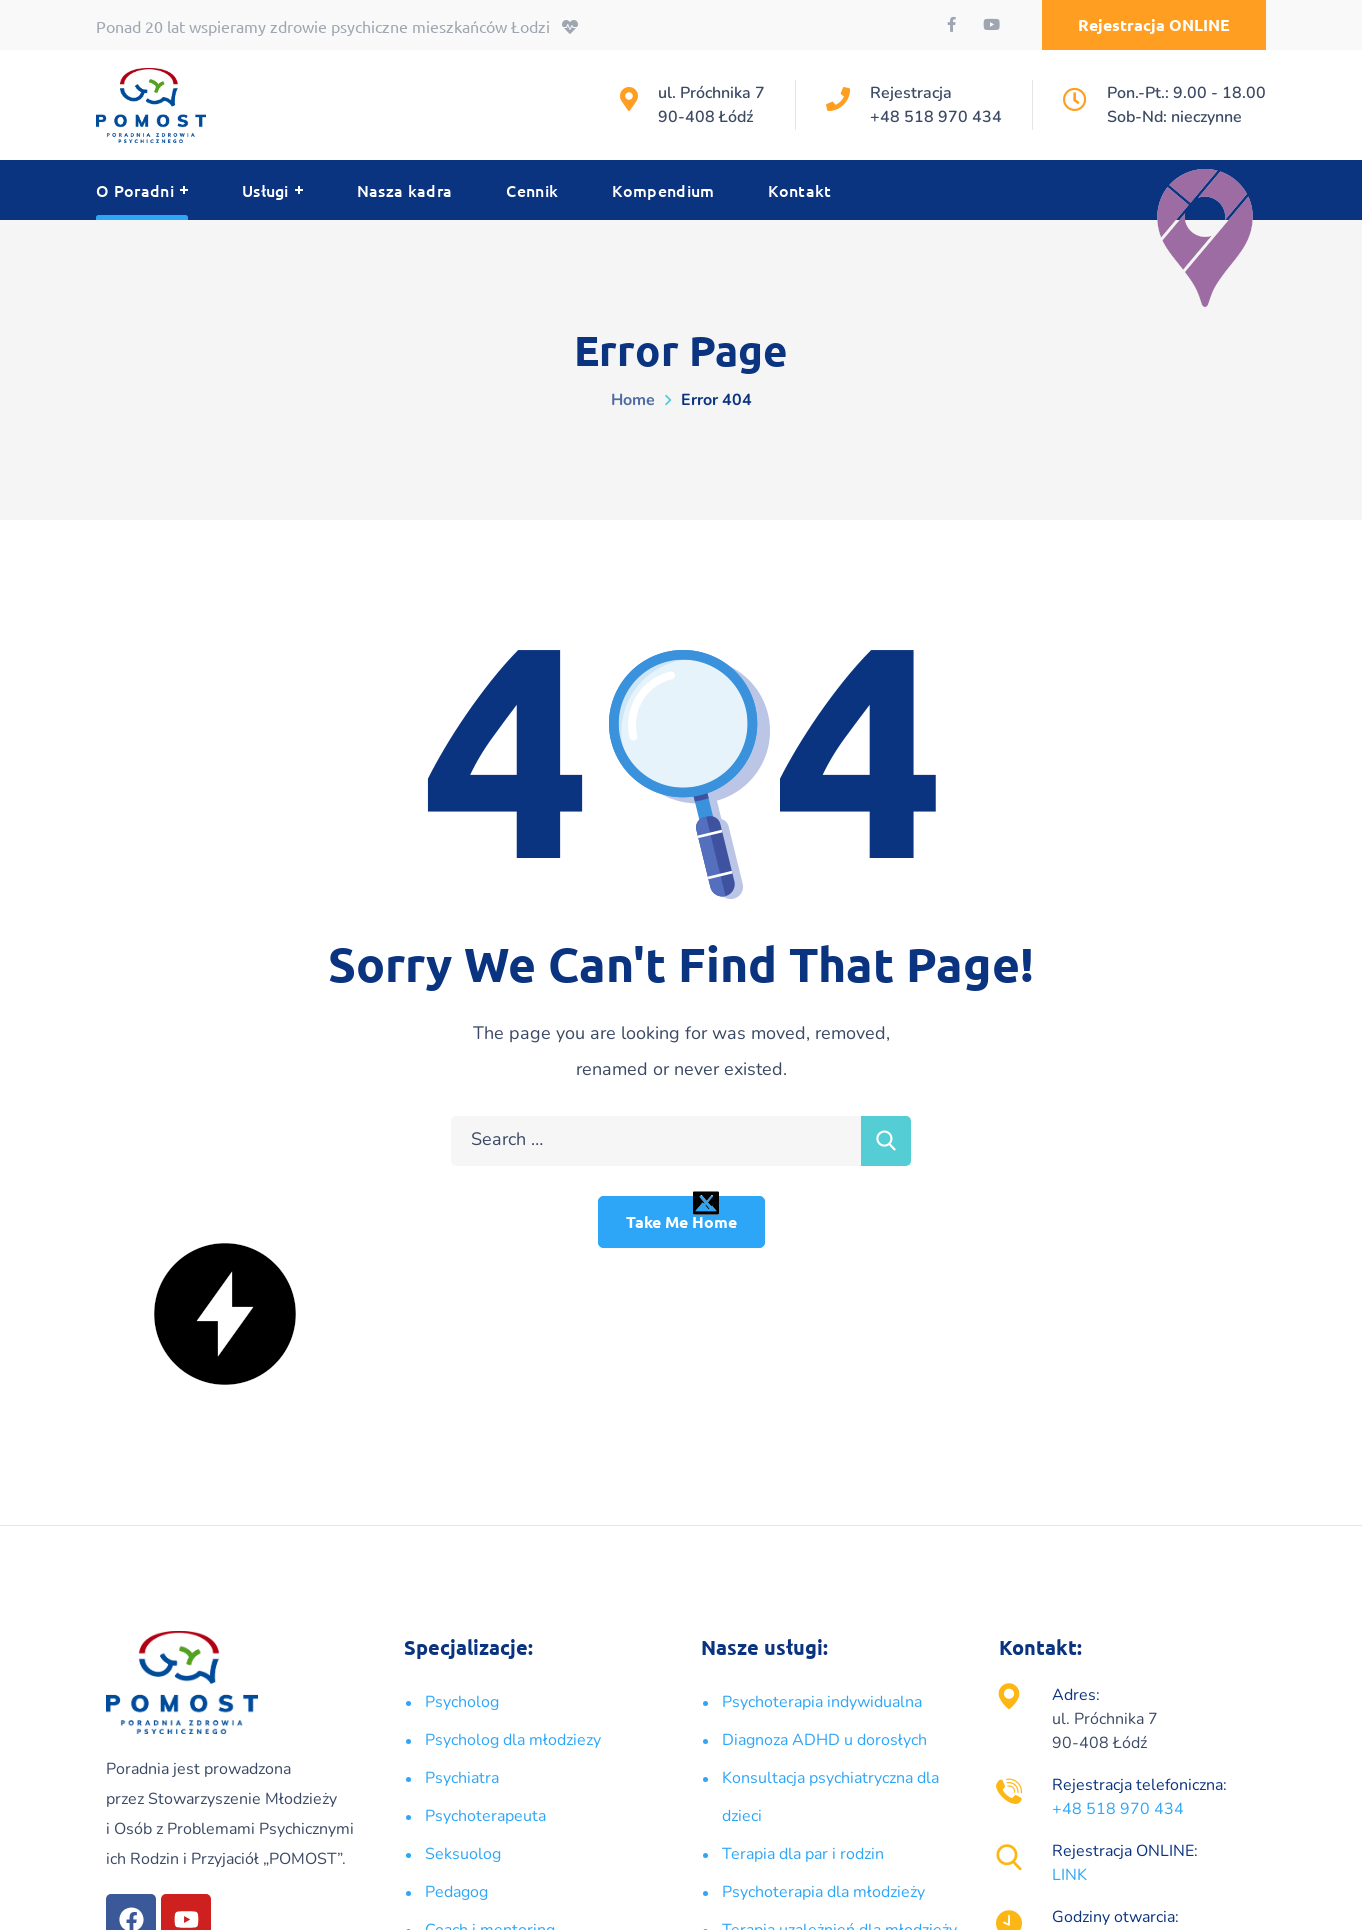 This screenshot has width=1362, height=1930. I want to click on play media from disc drive, so click(225, 1314).